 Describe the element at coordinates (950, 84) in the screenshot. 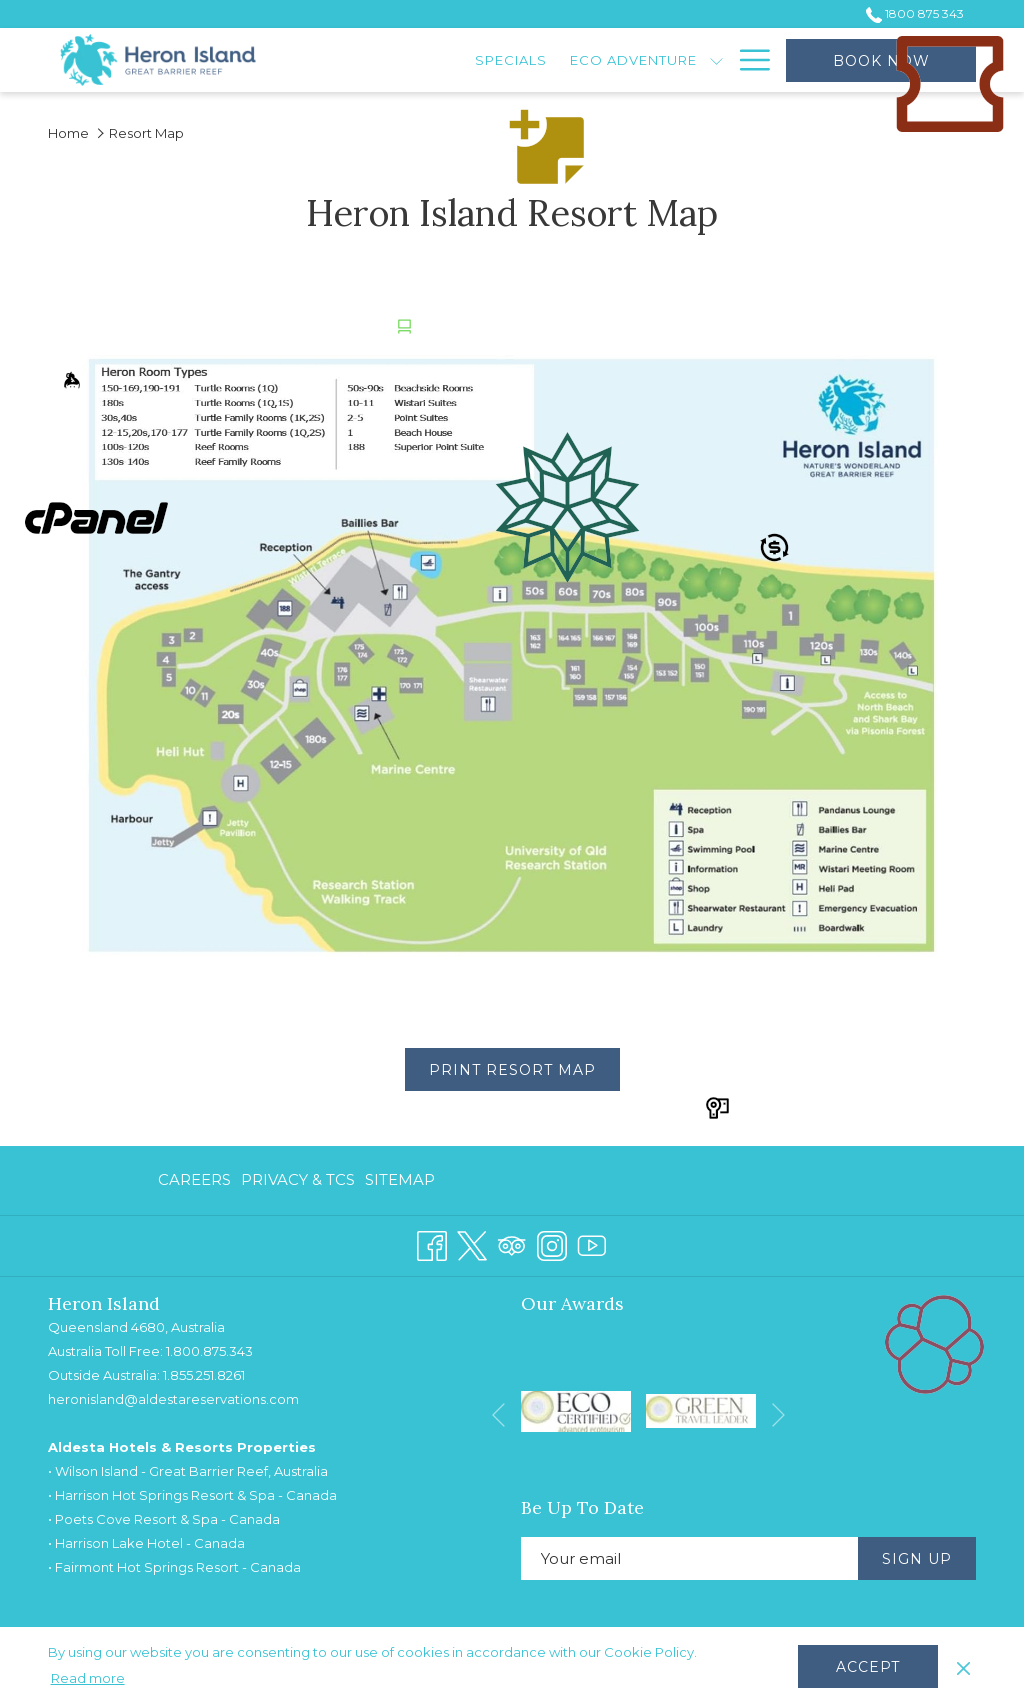

I see `view your tickets or passes` at that location.